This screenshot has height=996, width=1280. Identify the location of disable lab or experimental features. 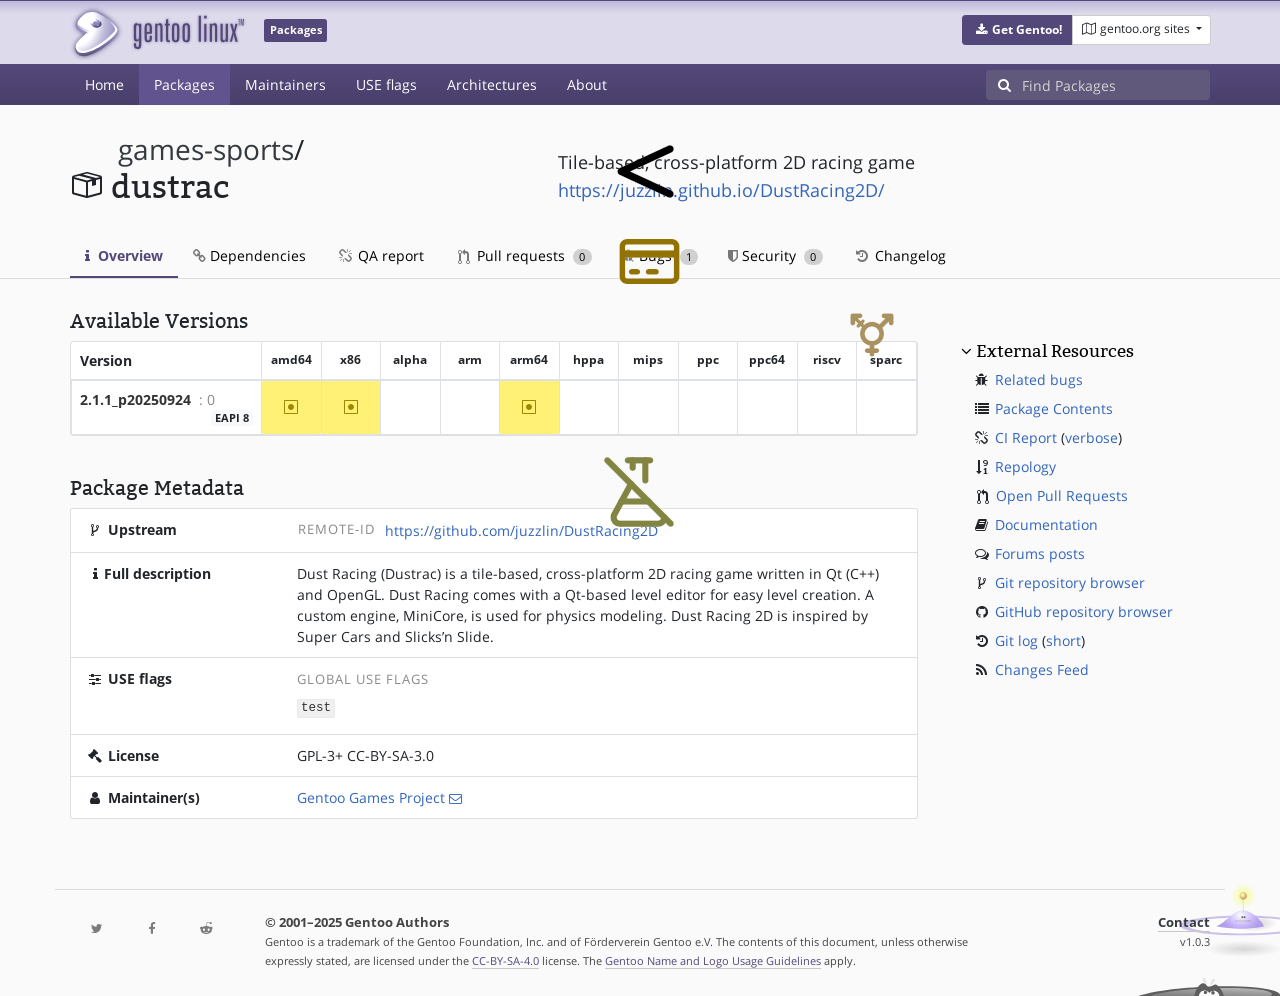
(639, 492).